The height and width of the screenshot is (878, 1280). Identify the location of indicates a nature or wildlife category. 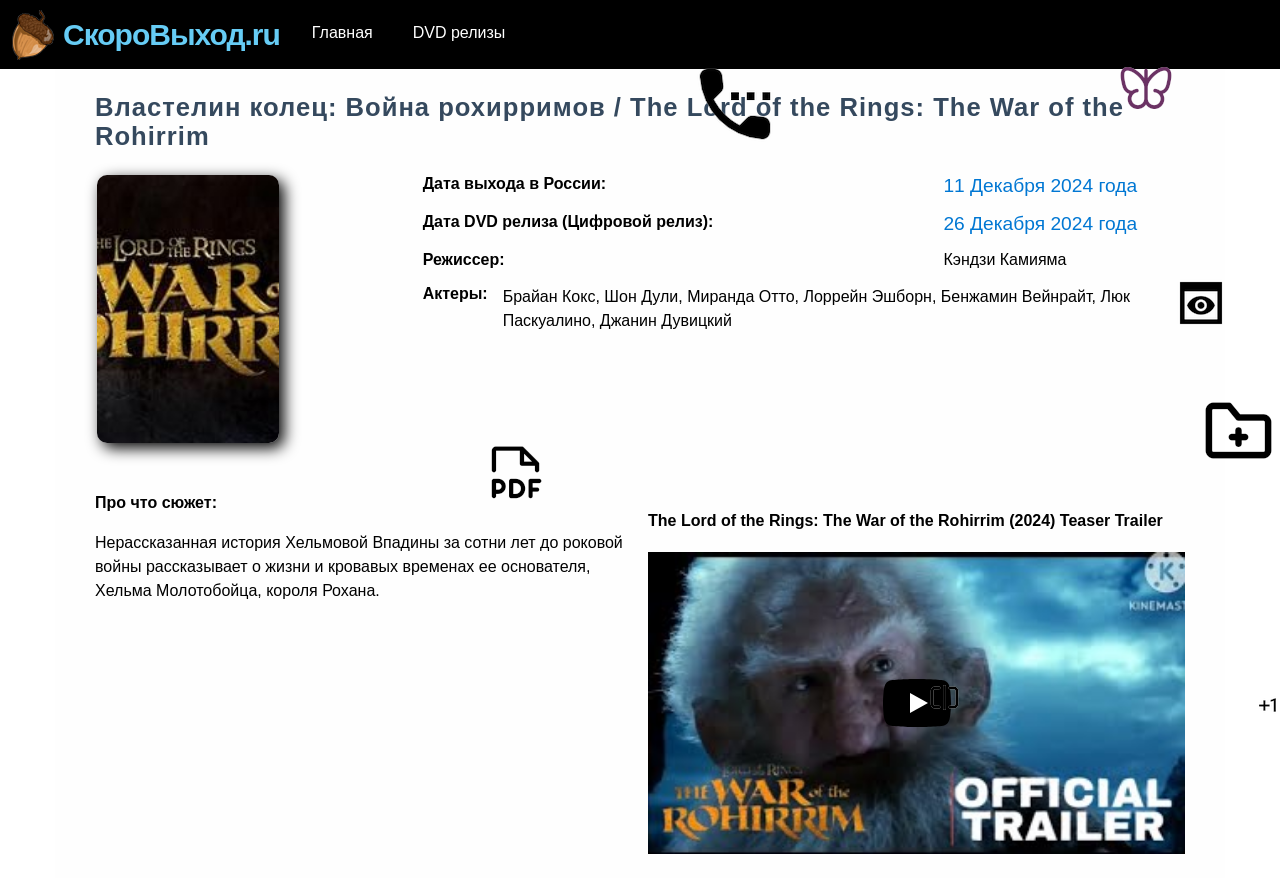
(1146, 87).